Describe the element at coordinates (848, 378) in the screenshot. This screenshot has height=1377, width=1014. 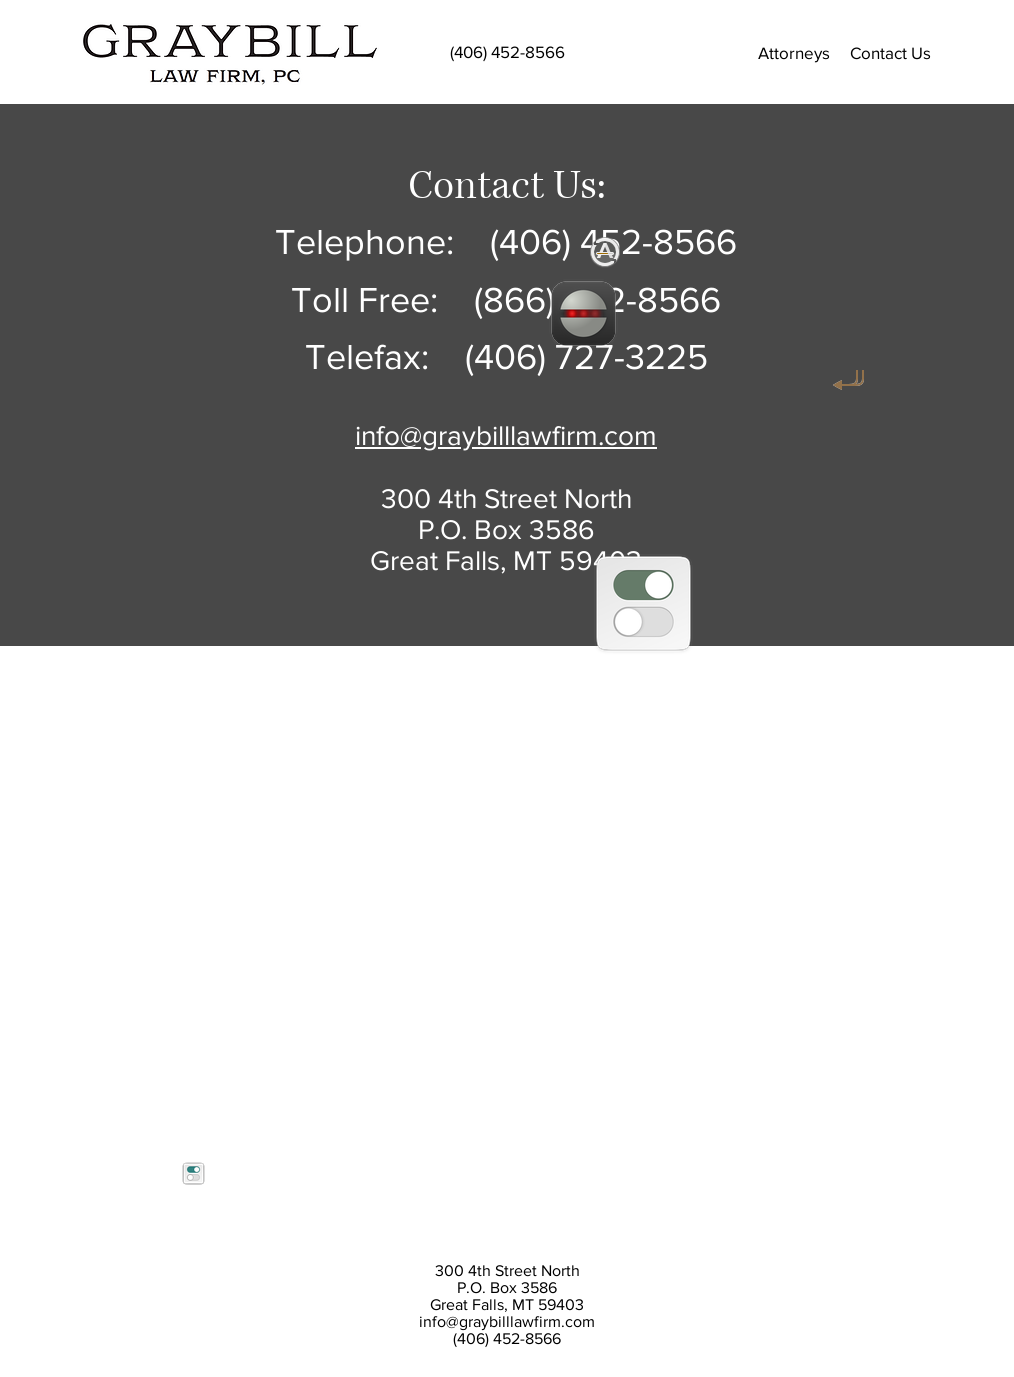
I see `reply to all recipients of an email` at that location.